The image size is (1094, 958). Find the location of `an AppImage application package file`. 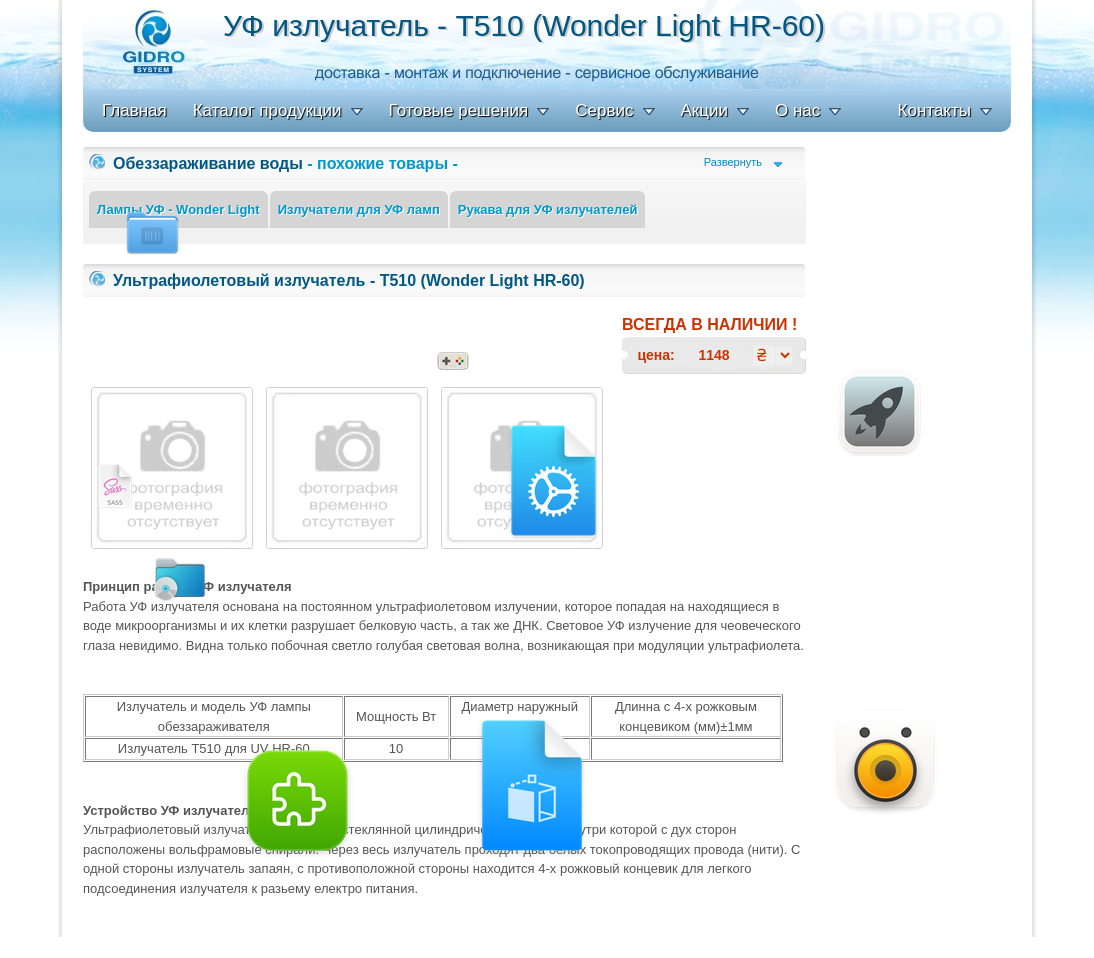

an AppImage application package file is located at coordinates (553, 480).